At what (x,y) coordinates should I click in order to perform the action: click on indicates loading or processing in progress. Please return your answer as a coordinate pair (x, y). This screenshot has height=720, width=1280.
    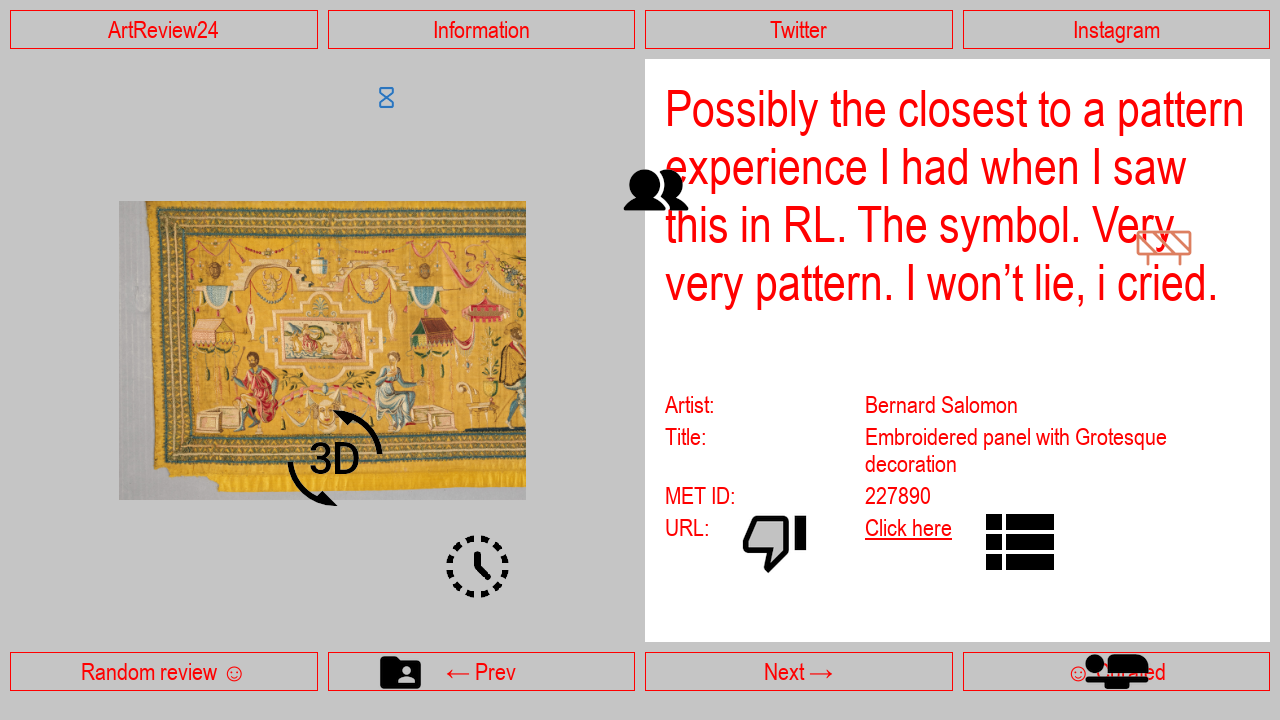
    Looking at the image, I should click on (386, 97).